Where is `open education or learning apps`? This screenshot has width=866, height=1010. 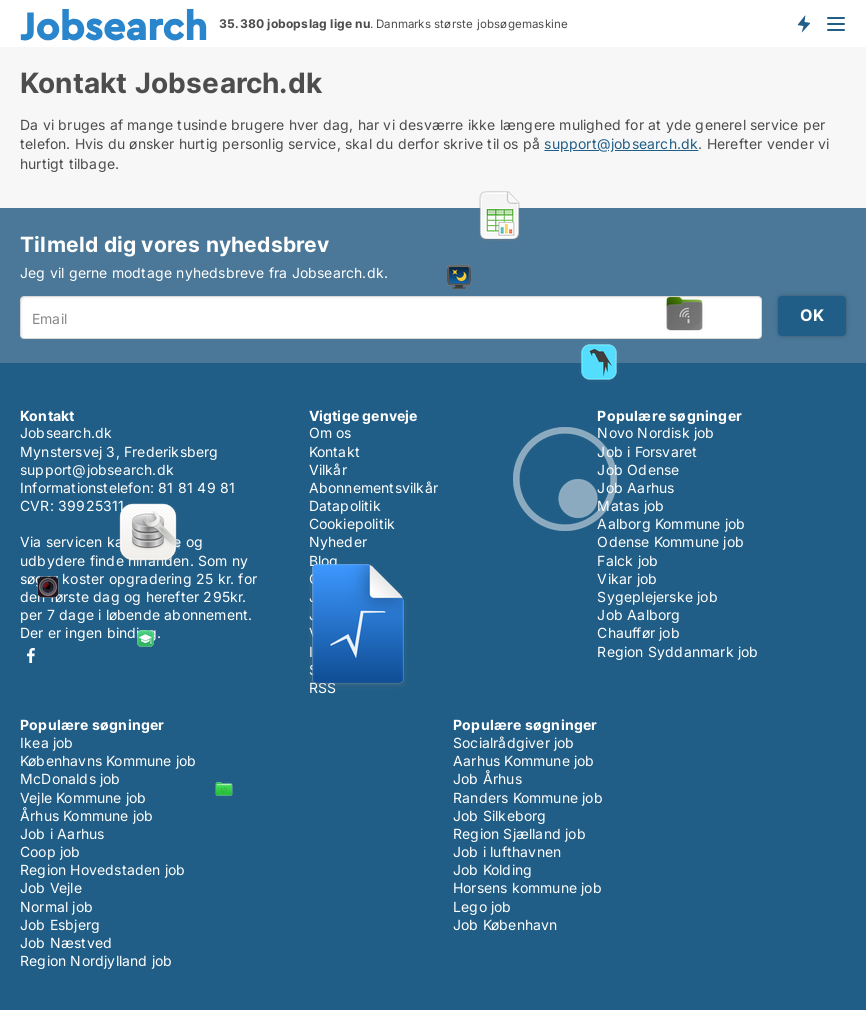 open education or learning apps is located at coordinates (145, 638).